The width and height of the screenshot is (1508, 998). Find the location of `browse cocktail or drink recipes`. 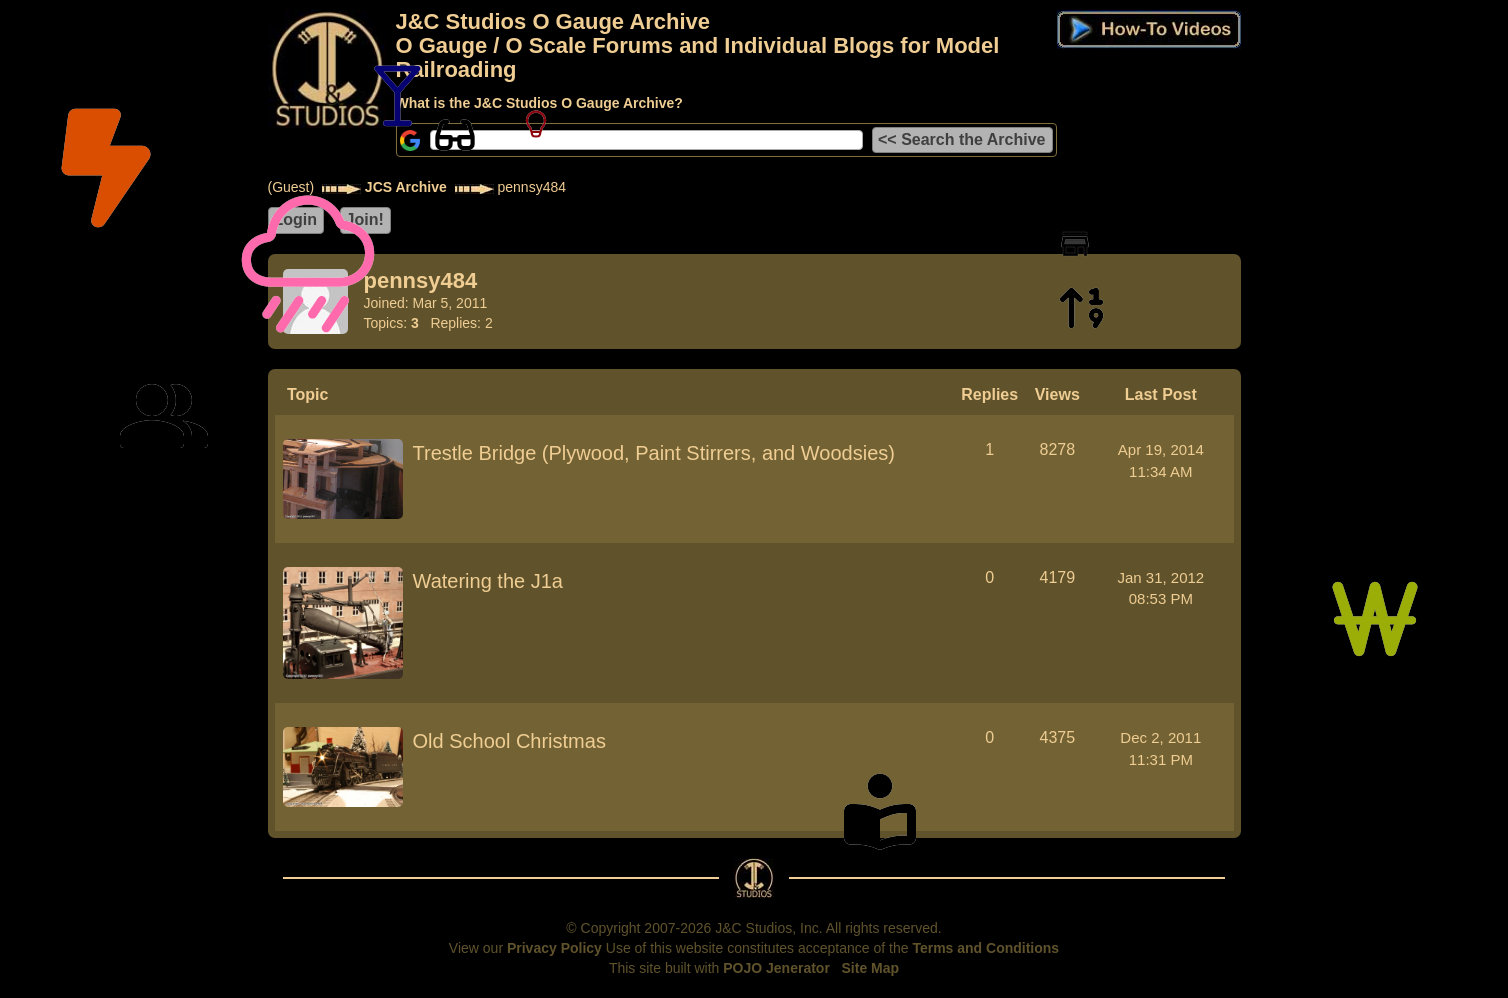

browse cocktail or drink recipes is located at coordinates (397, 94).